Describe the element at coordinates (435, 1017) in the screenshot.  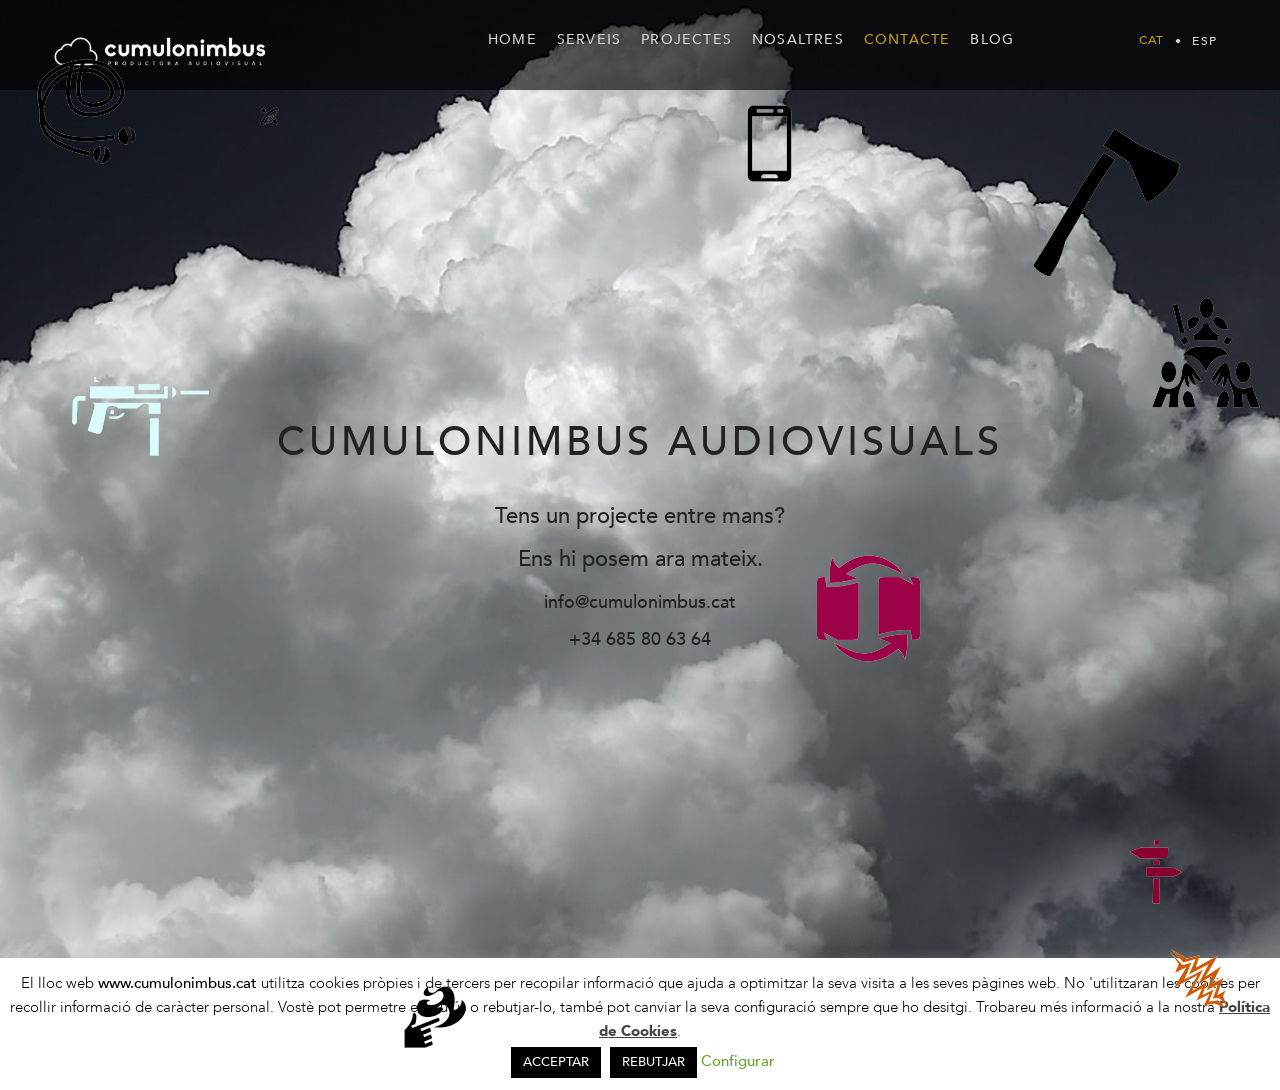
I see `indicates a "hot" or trending item` at that location.